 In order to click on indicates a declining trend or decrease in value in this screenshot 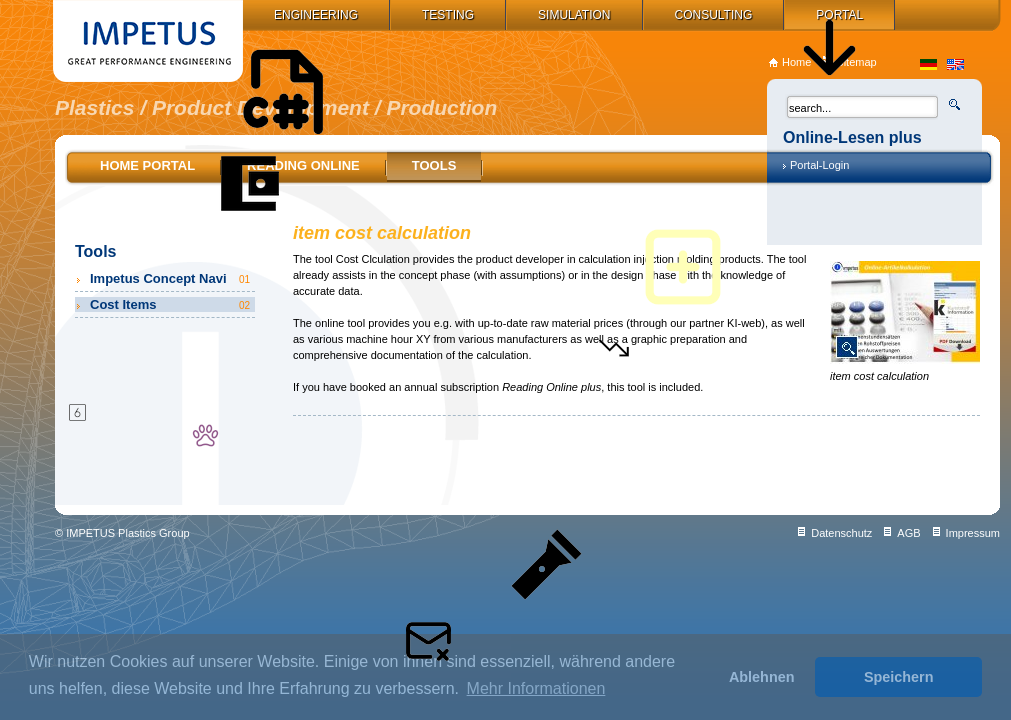, I will do `click(614, 348)`.